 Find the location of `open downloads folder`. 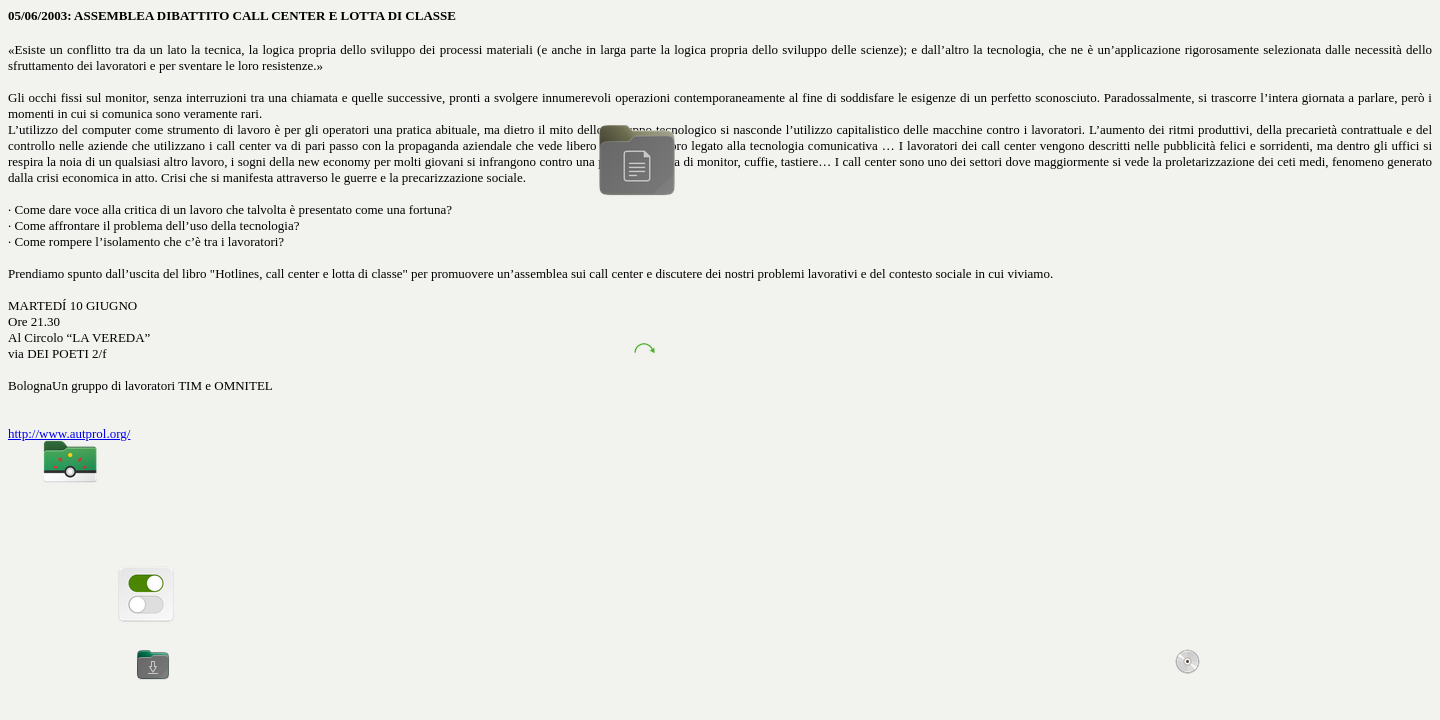

open downloads folder is located at coordinates (153, 664).